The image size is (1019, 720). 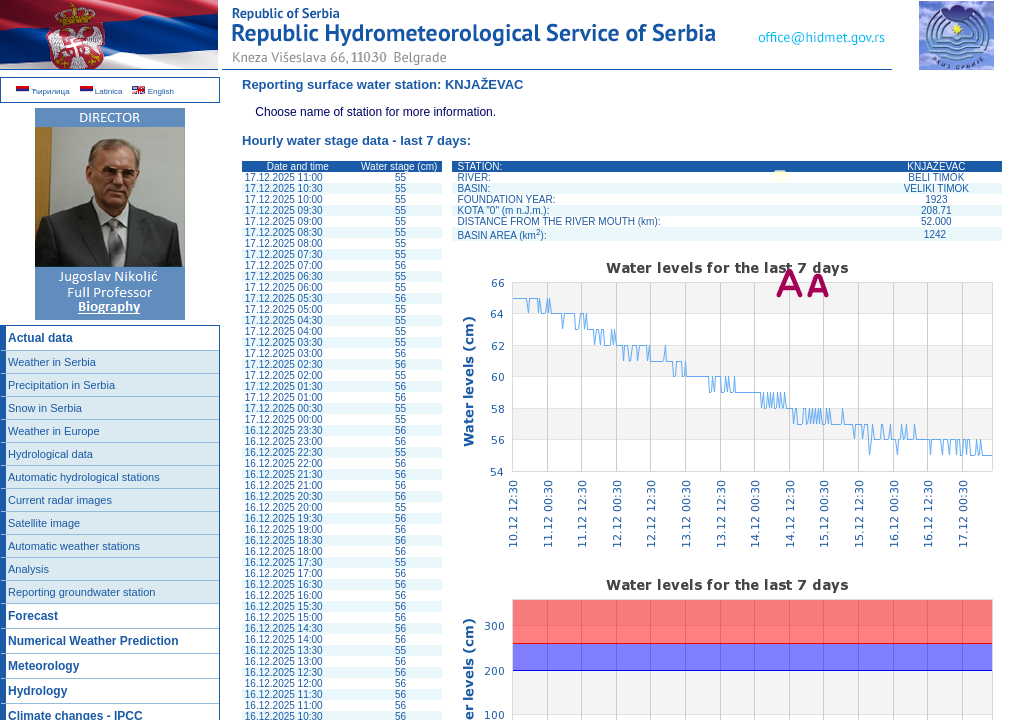 What do you see at coordinates (802, 285) in the screenshot?
I see `adjust text size settings` at bounding box center [802, 285].